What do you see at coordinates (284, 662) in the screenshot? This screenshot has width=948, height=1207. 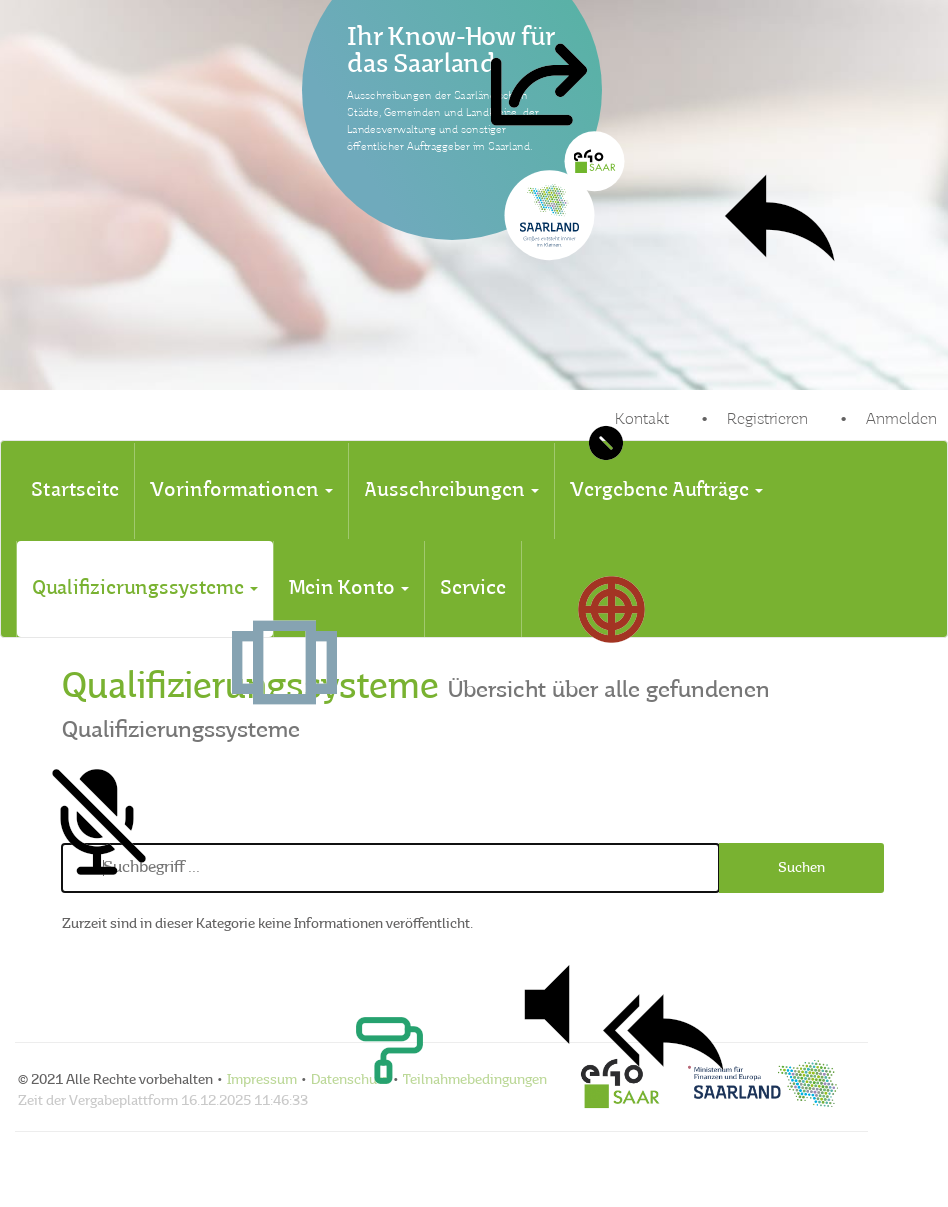 I see `view content in carousel mode` at bounding box center [284, 662].